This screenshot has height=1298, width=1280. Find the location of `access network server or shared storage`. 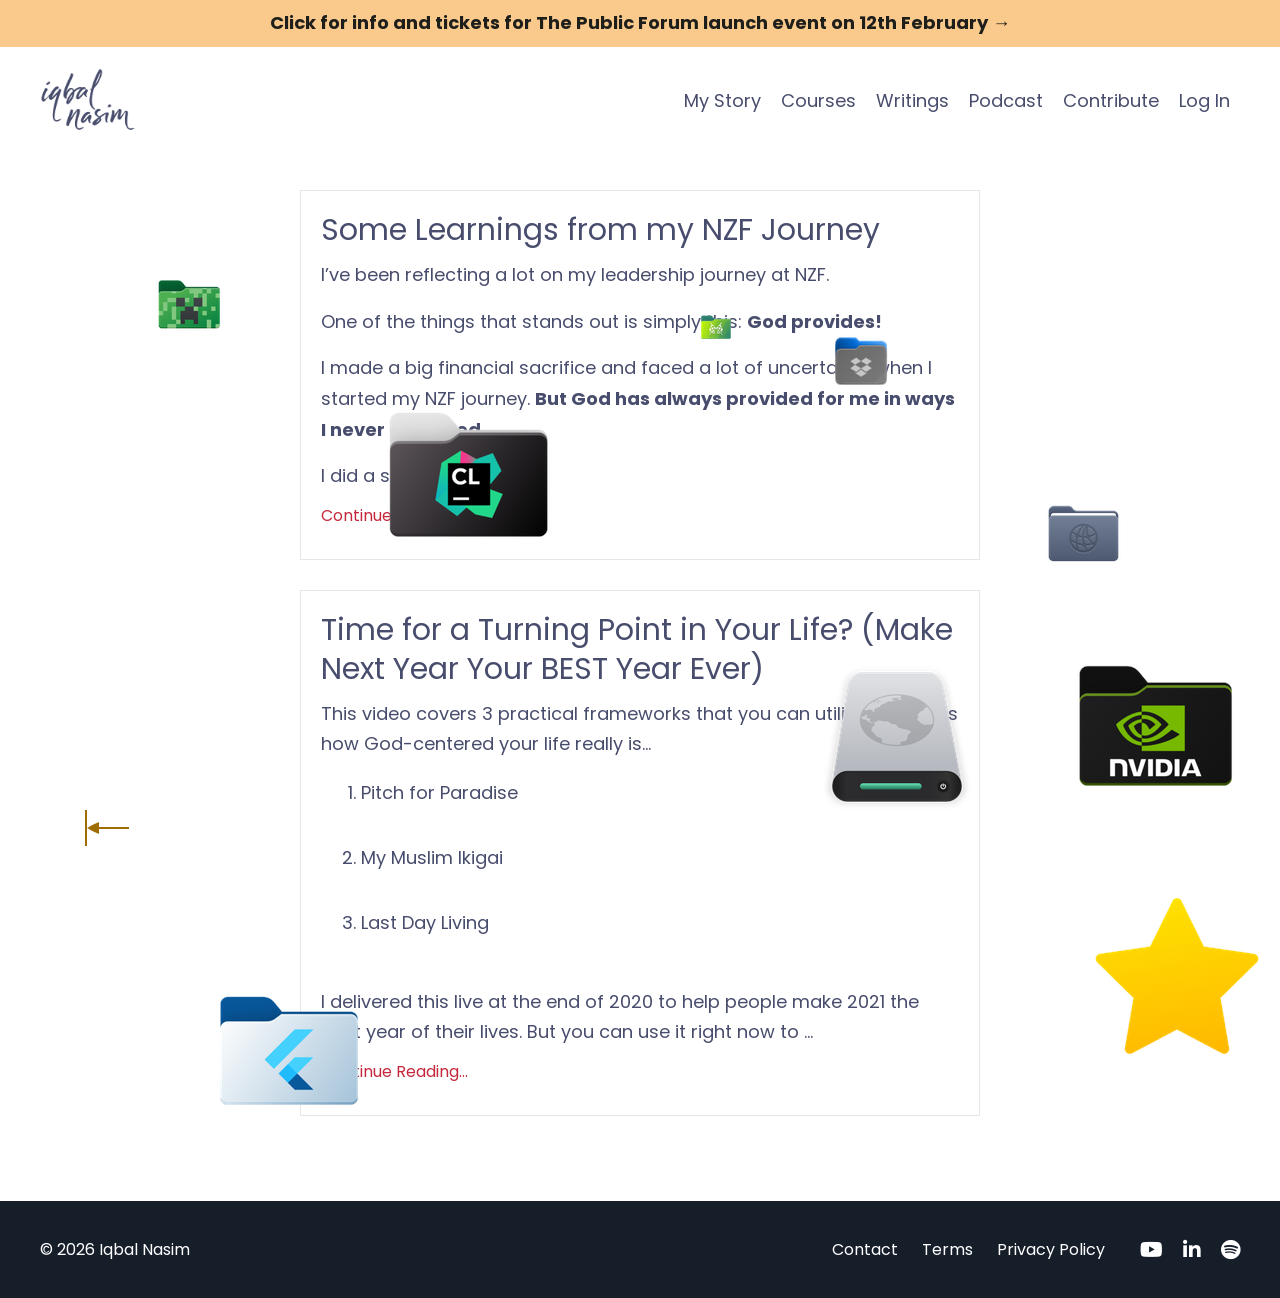

access network server or shared storage is located at coordinates (897, 737).